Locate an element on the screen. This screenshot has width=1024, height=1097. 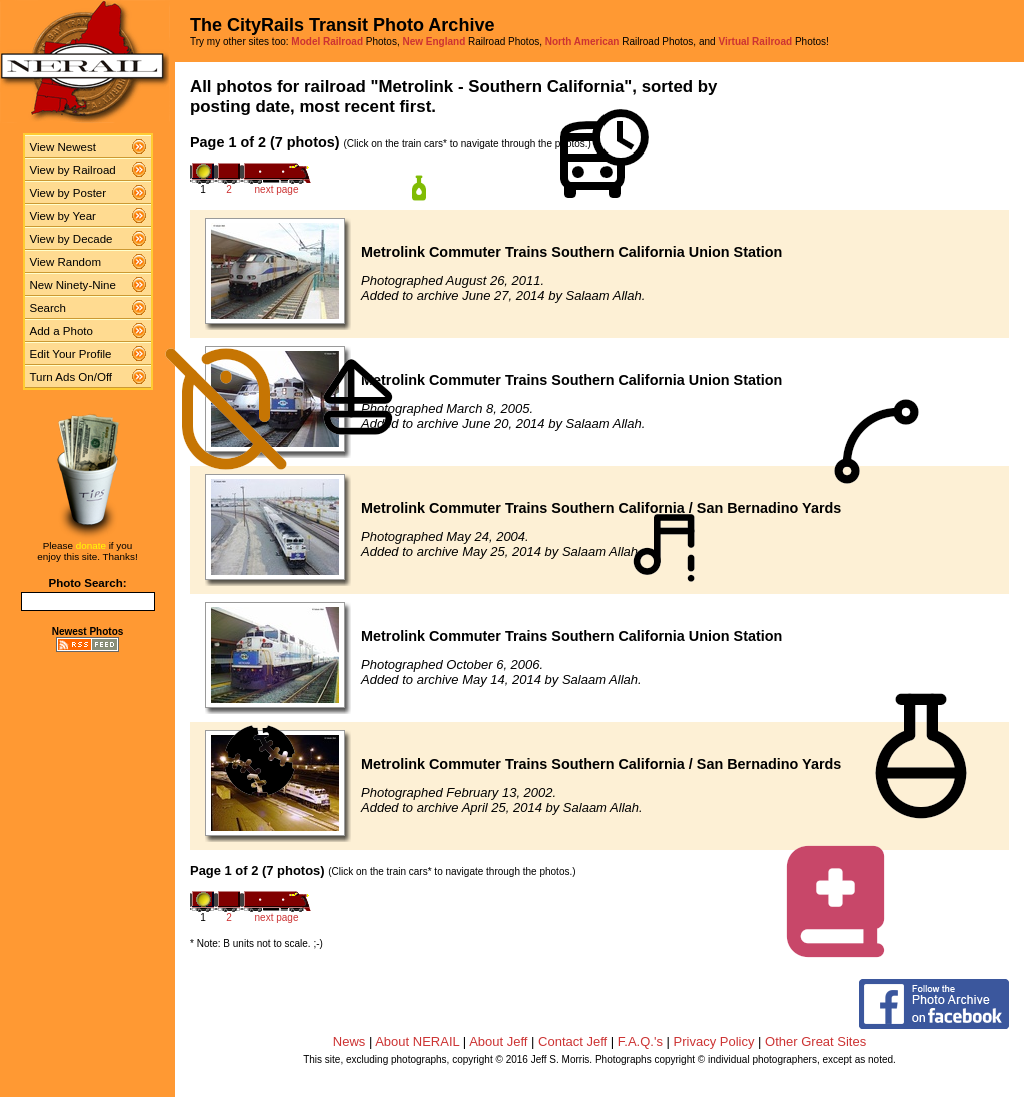
access medical records or health information is located at coordinates (835, 901).